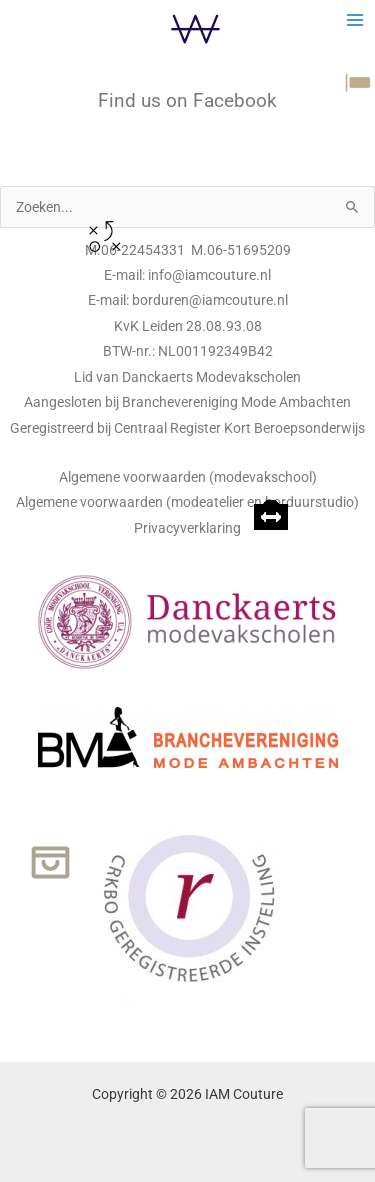 The height and width of the screenshot is (1182, 375). I want to click on view your shopping bag, so click(50, 862).